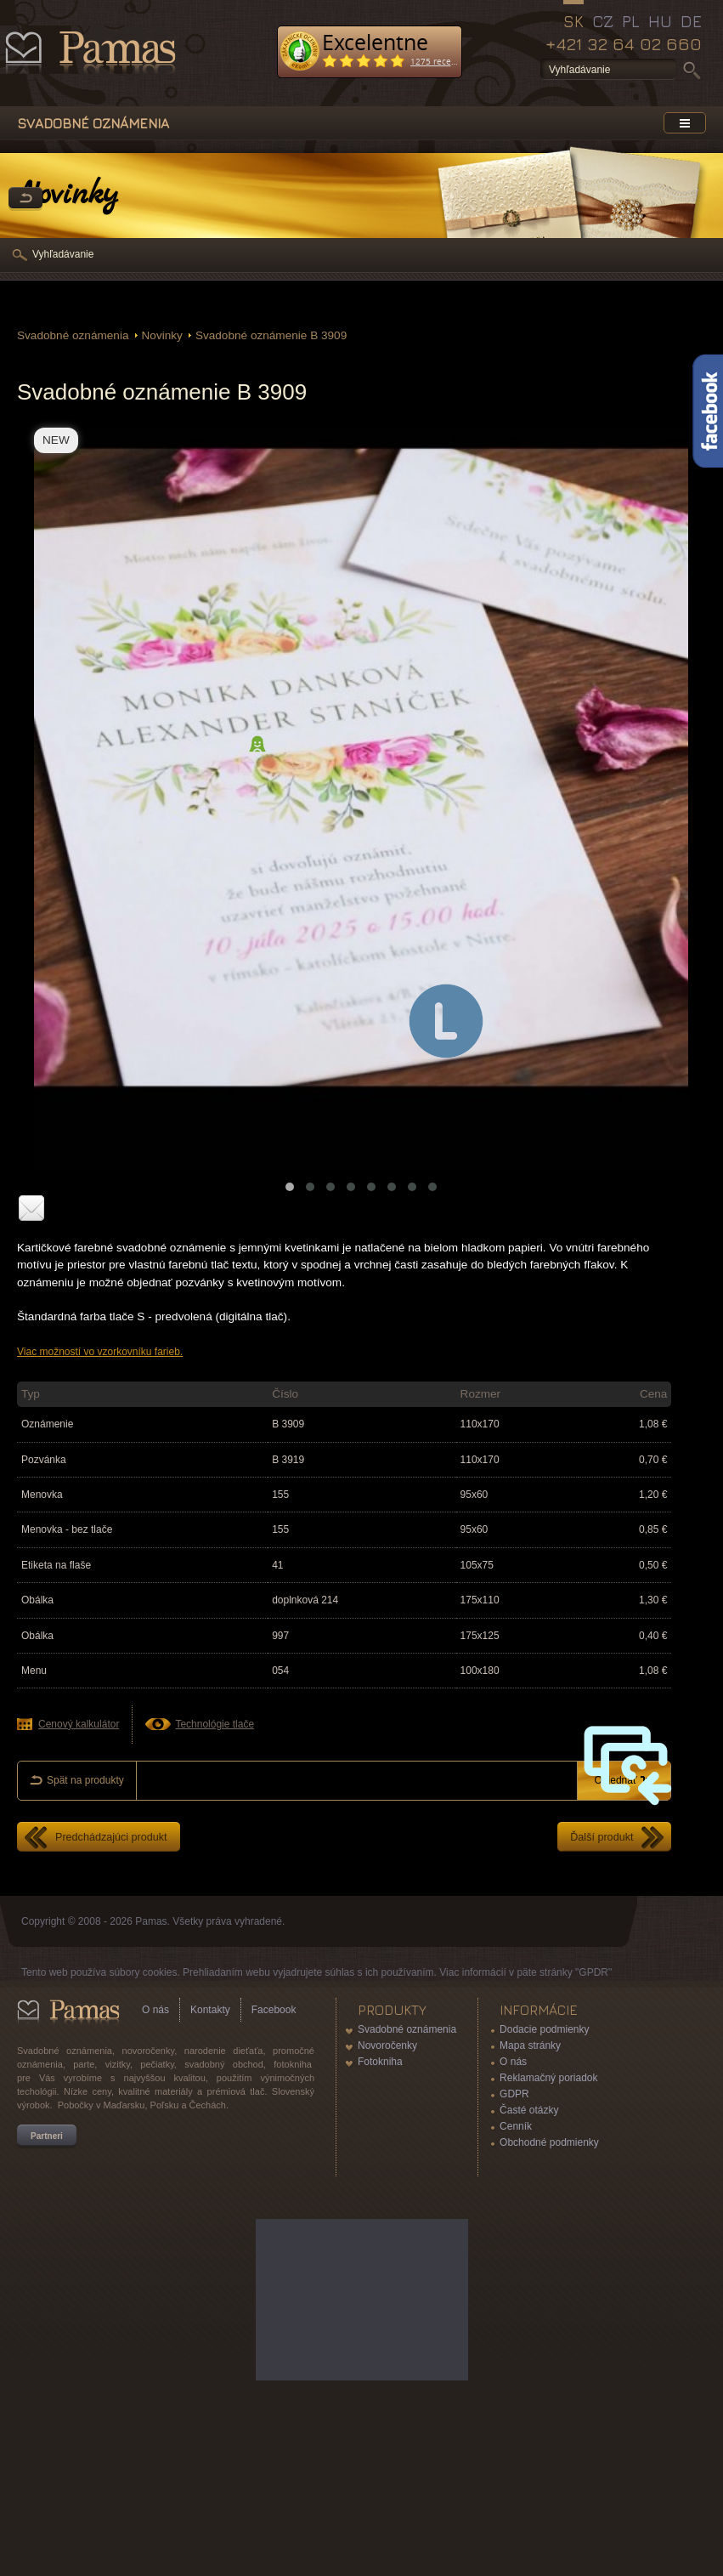 Image resolution: width=723 pixels, height=2576 pixels. Describe the element at coordinates (446, 1021) in the screenshot. I see `indicates an item or category labeled "L"` at that location.